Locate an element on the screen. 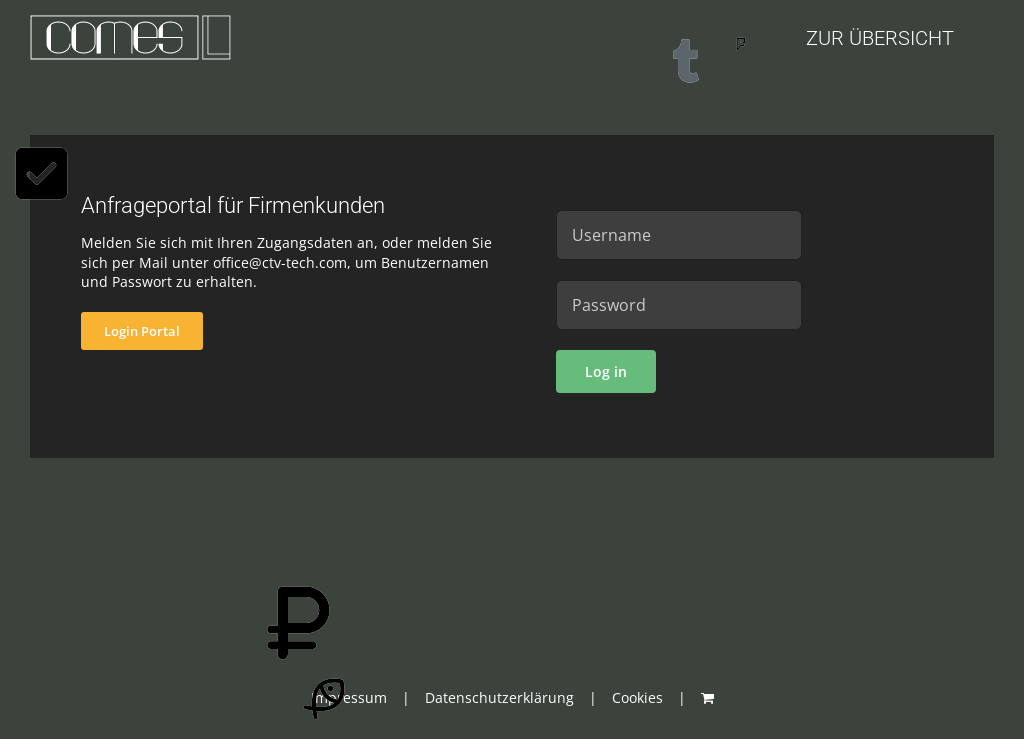  open foursquare app is located at coordinates (741, 44).